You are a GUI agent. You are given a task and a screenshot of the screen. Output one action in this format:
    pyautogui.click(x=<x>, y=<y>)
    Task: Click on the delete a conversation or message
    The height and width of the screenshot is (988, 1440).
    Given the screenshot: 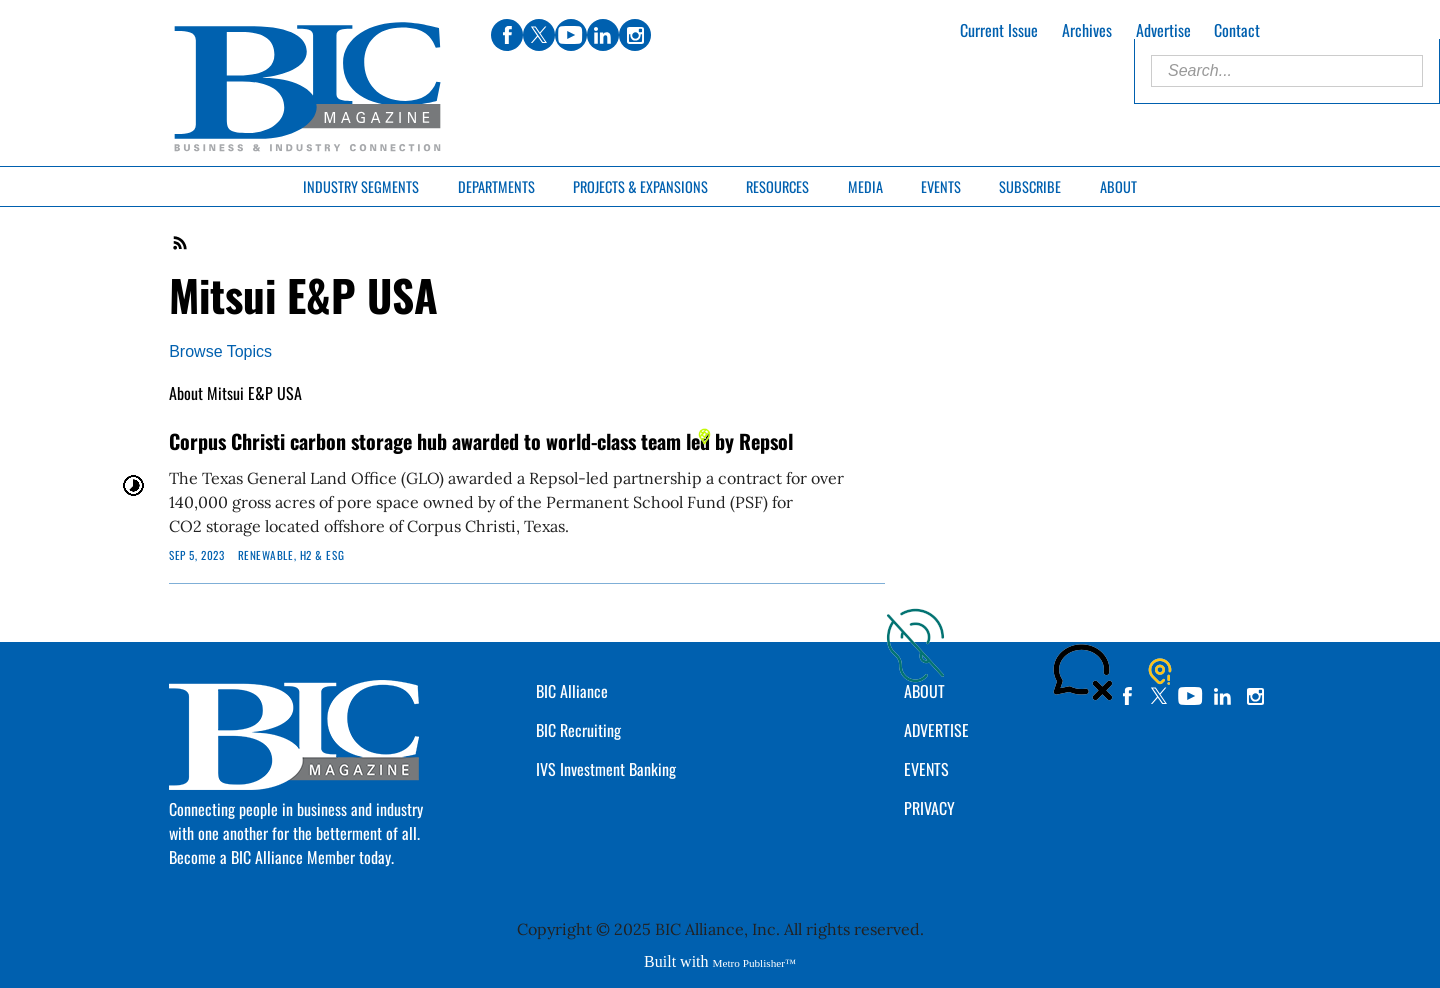 What is the action you would take?
    pyautogui.click(x=1081, y=669)
    